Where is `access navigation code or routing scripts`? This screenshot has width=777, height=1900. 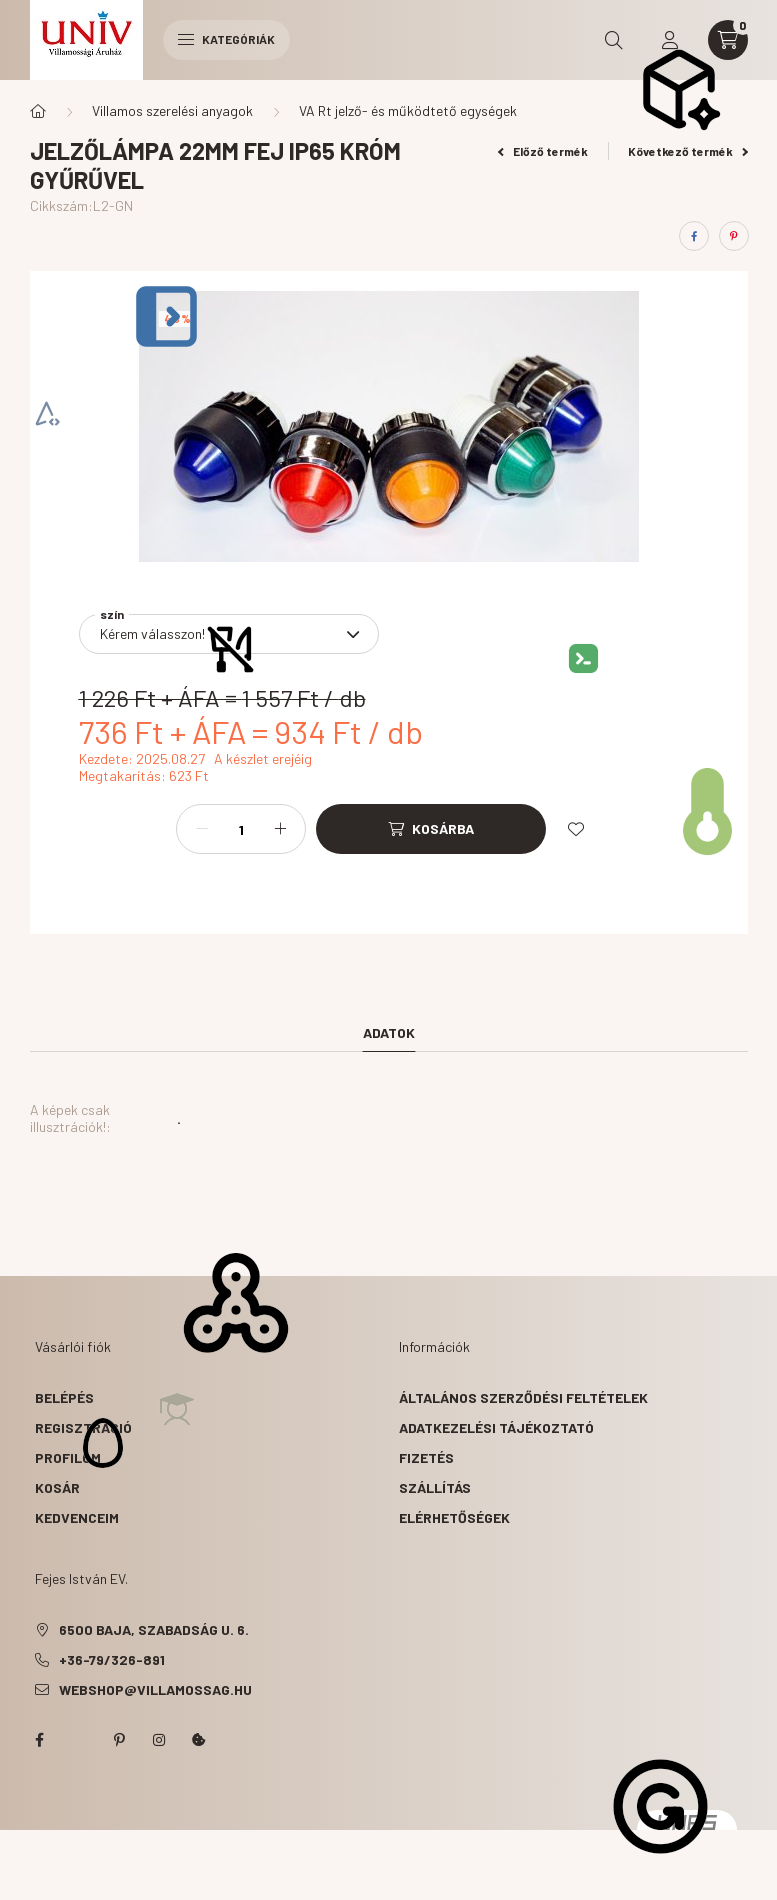 access navigation code or routing scripts is located at coordinates (46, 413).